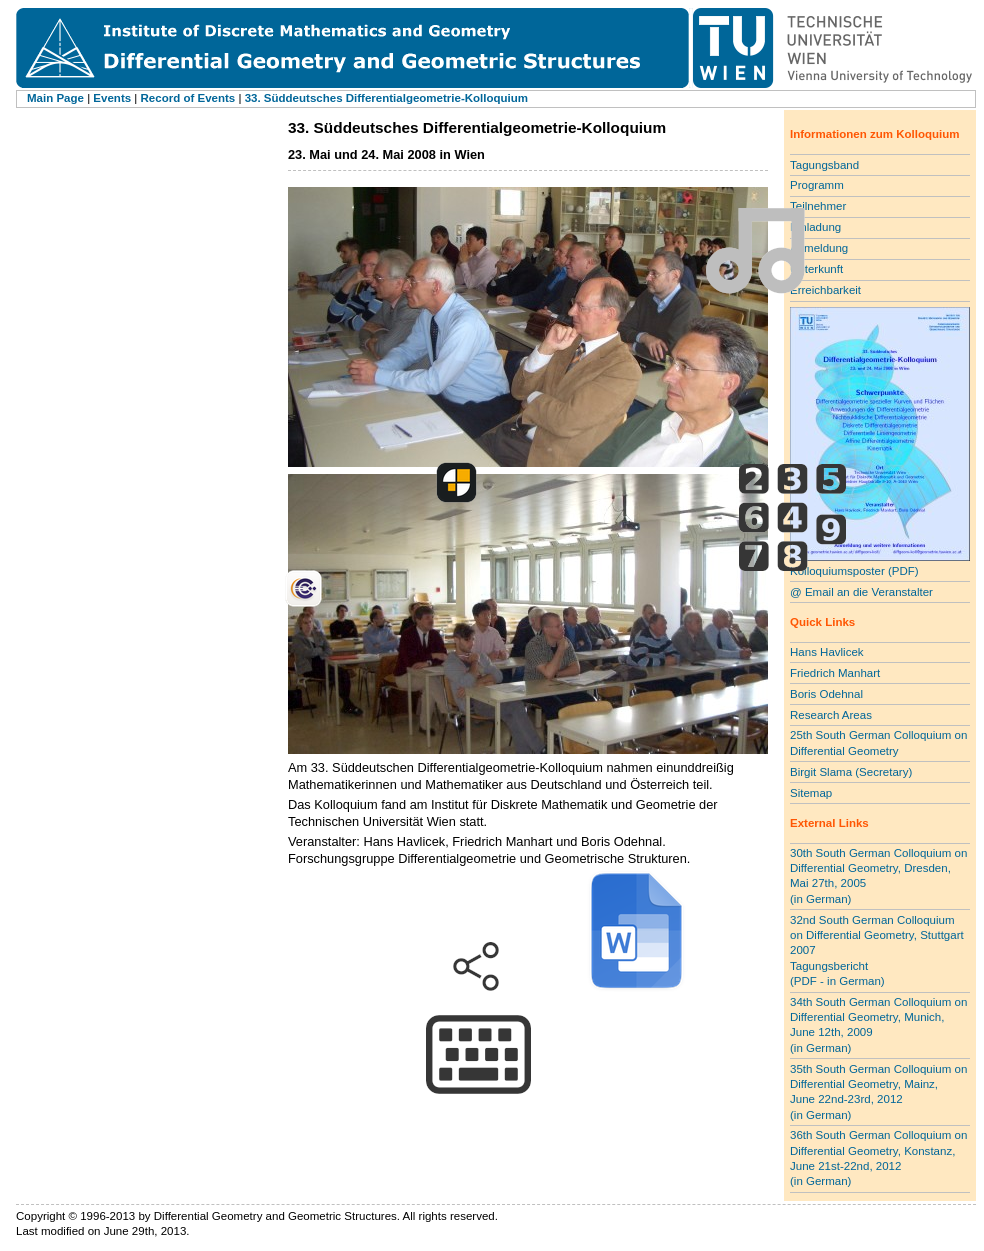 The width and height of the screenshot is (984, 1251). What do you see at coordinates (758, 247) in the screenshot?
I see `access music library or audio files` at bounding box center [758, 247].